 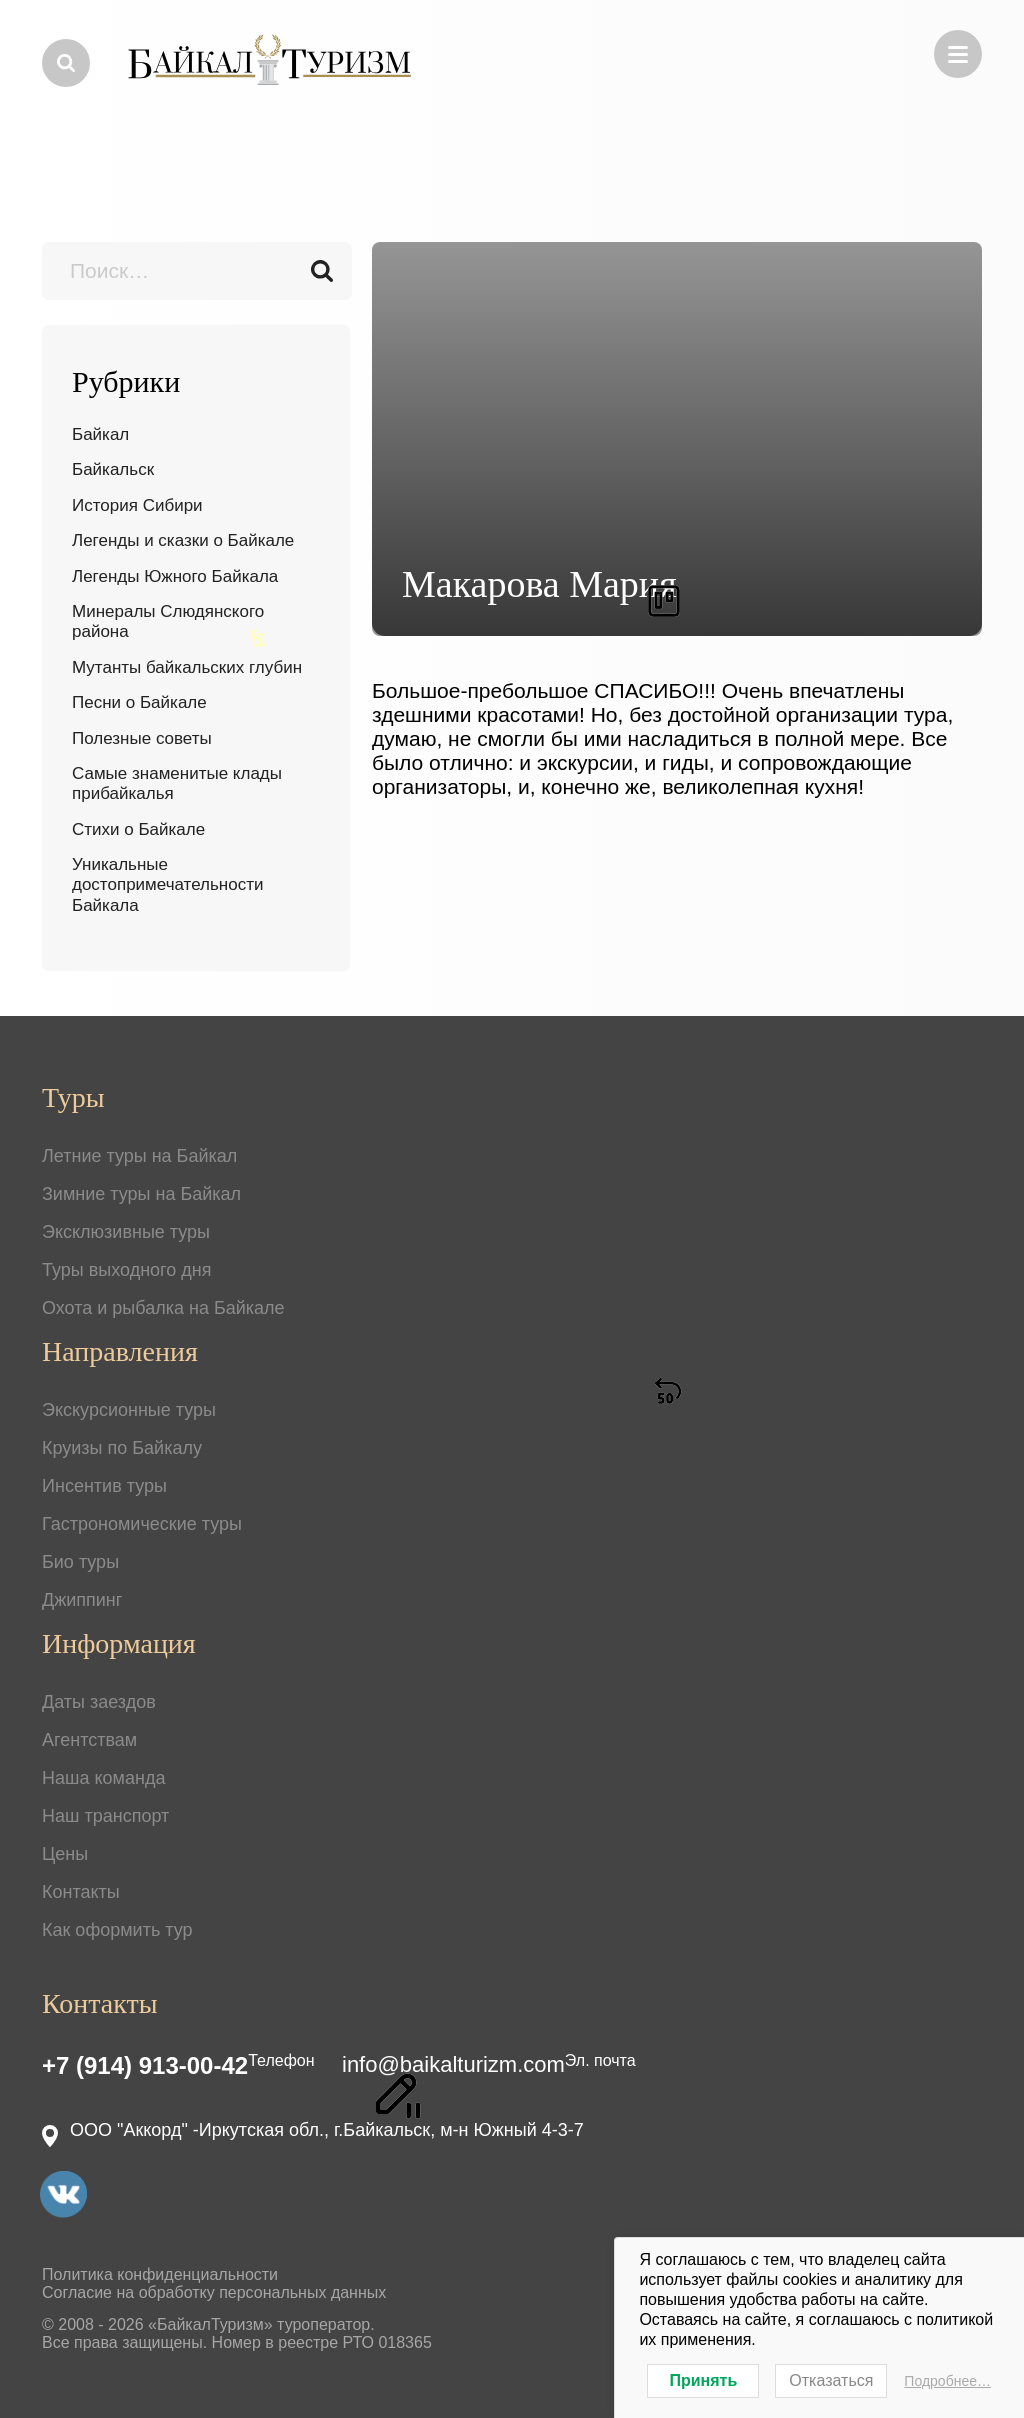 I want to click on presentation mode disabled, so click(x=258, y=638).